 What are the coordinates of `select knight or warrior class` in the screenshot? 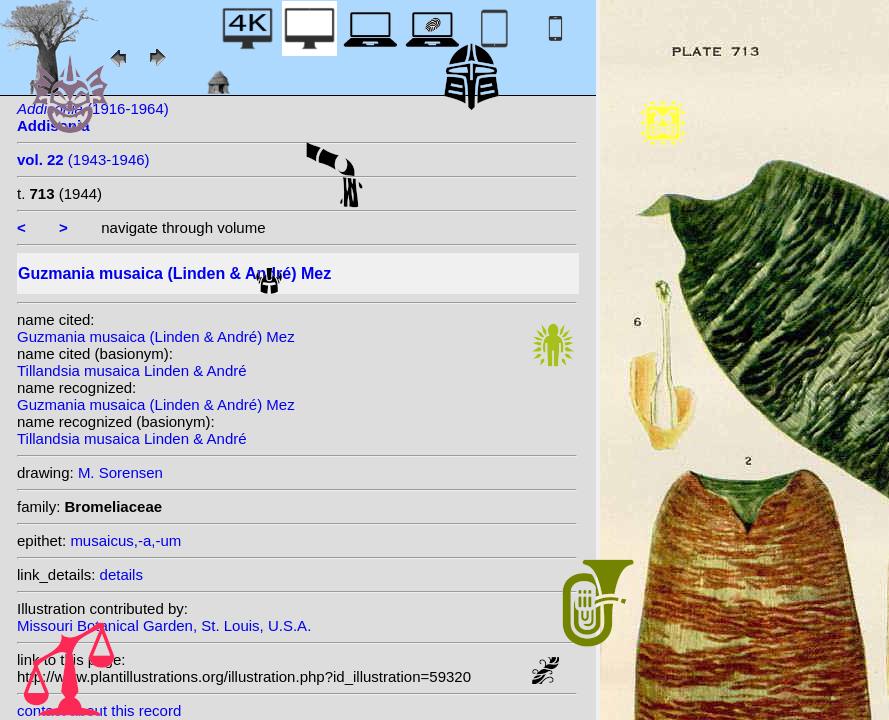 It's located at (471, 75).